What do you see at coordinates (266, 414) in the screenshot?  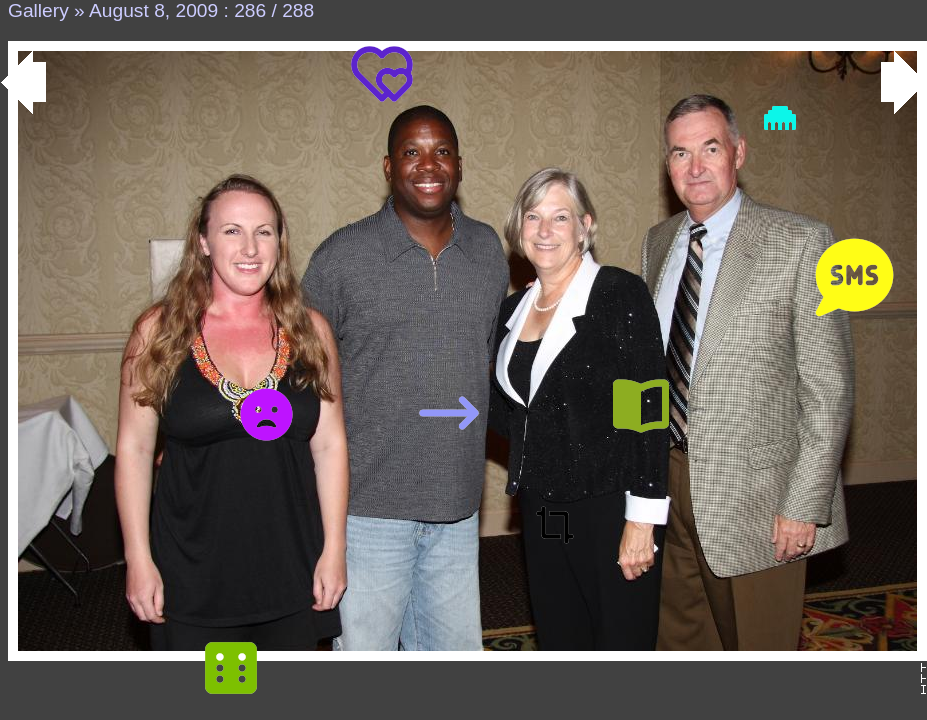 I see `submit negative feedback or rating` at bounding box center [266, 414].